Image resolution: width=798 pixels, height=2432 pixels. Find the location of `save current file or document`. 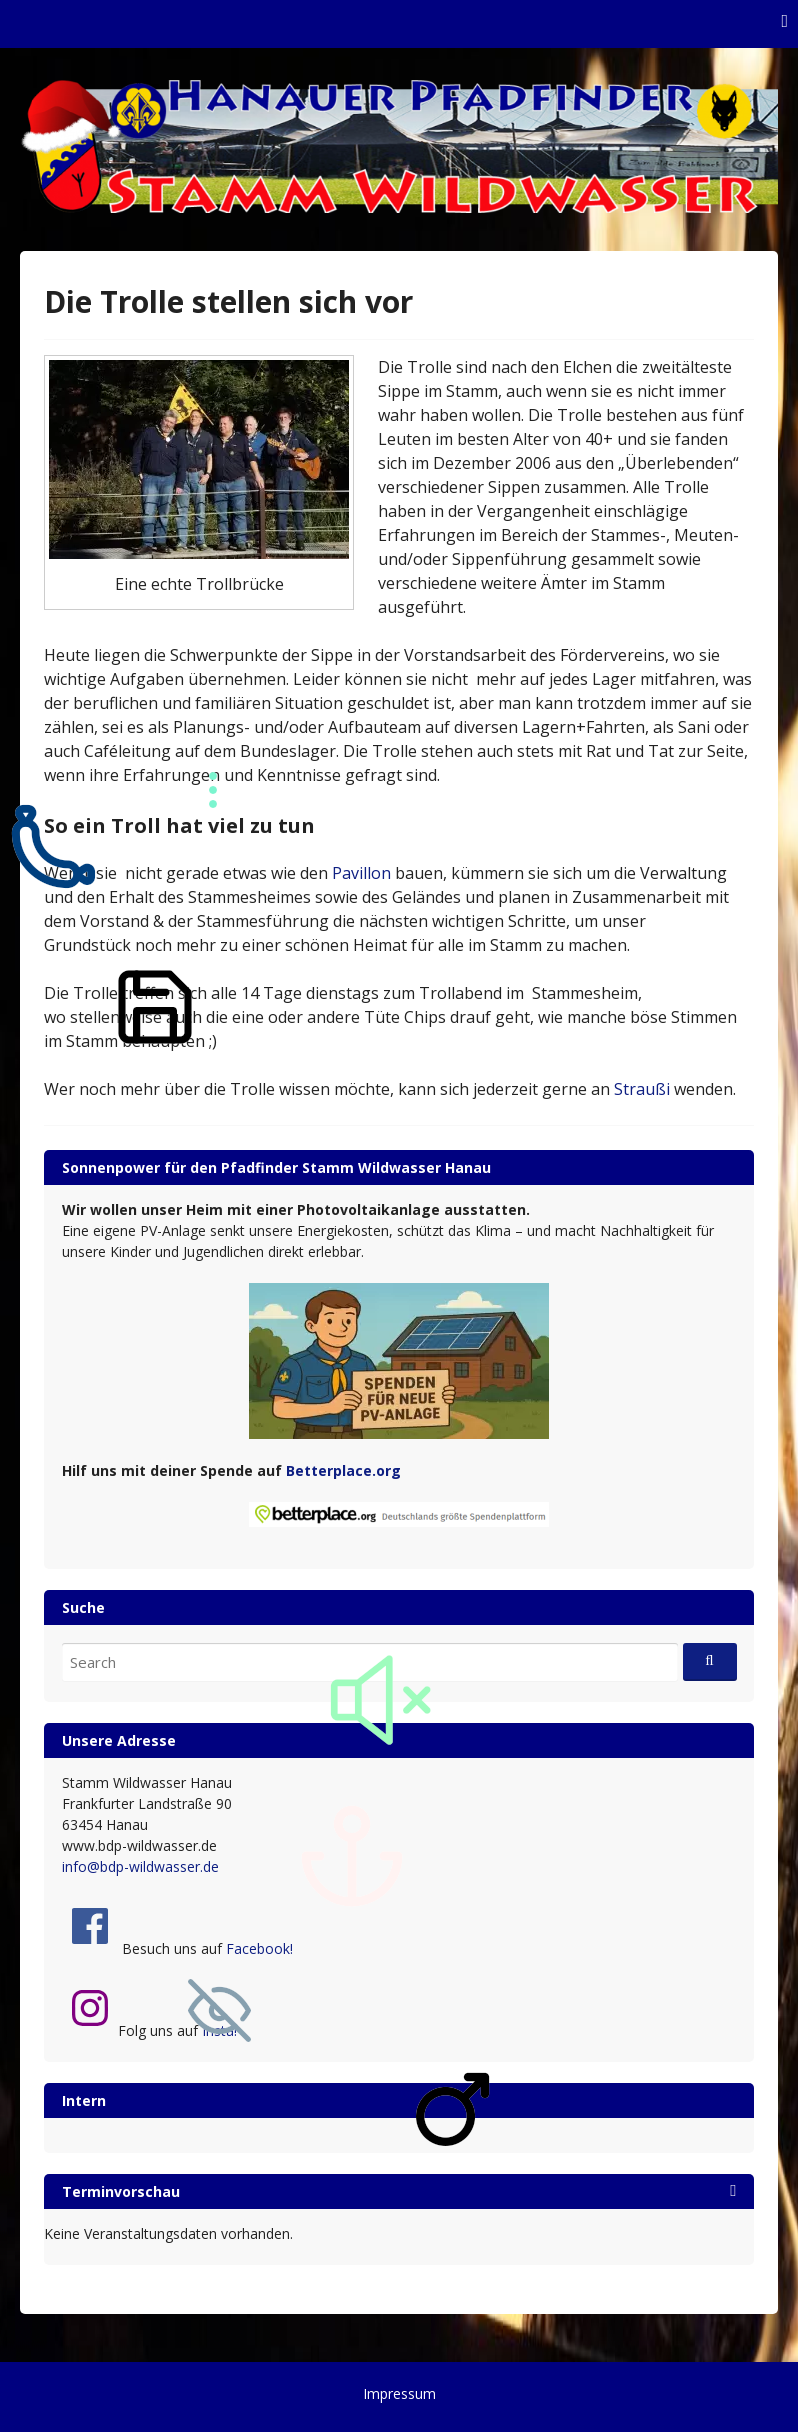

save current file or document is located at coordinates (155, 1007).